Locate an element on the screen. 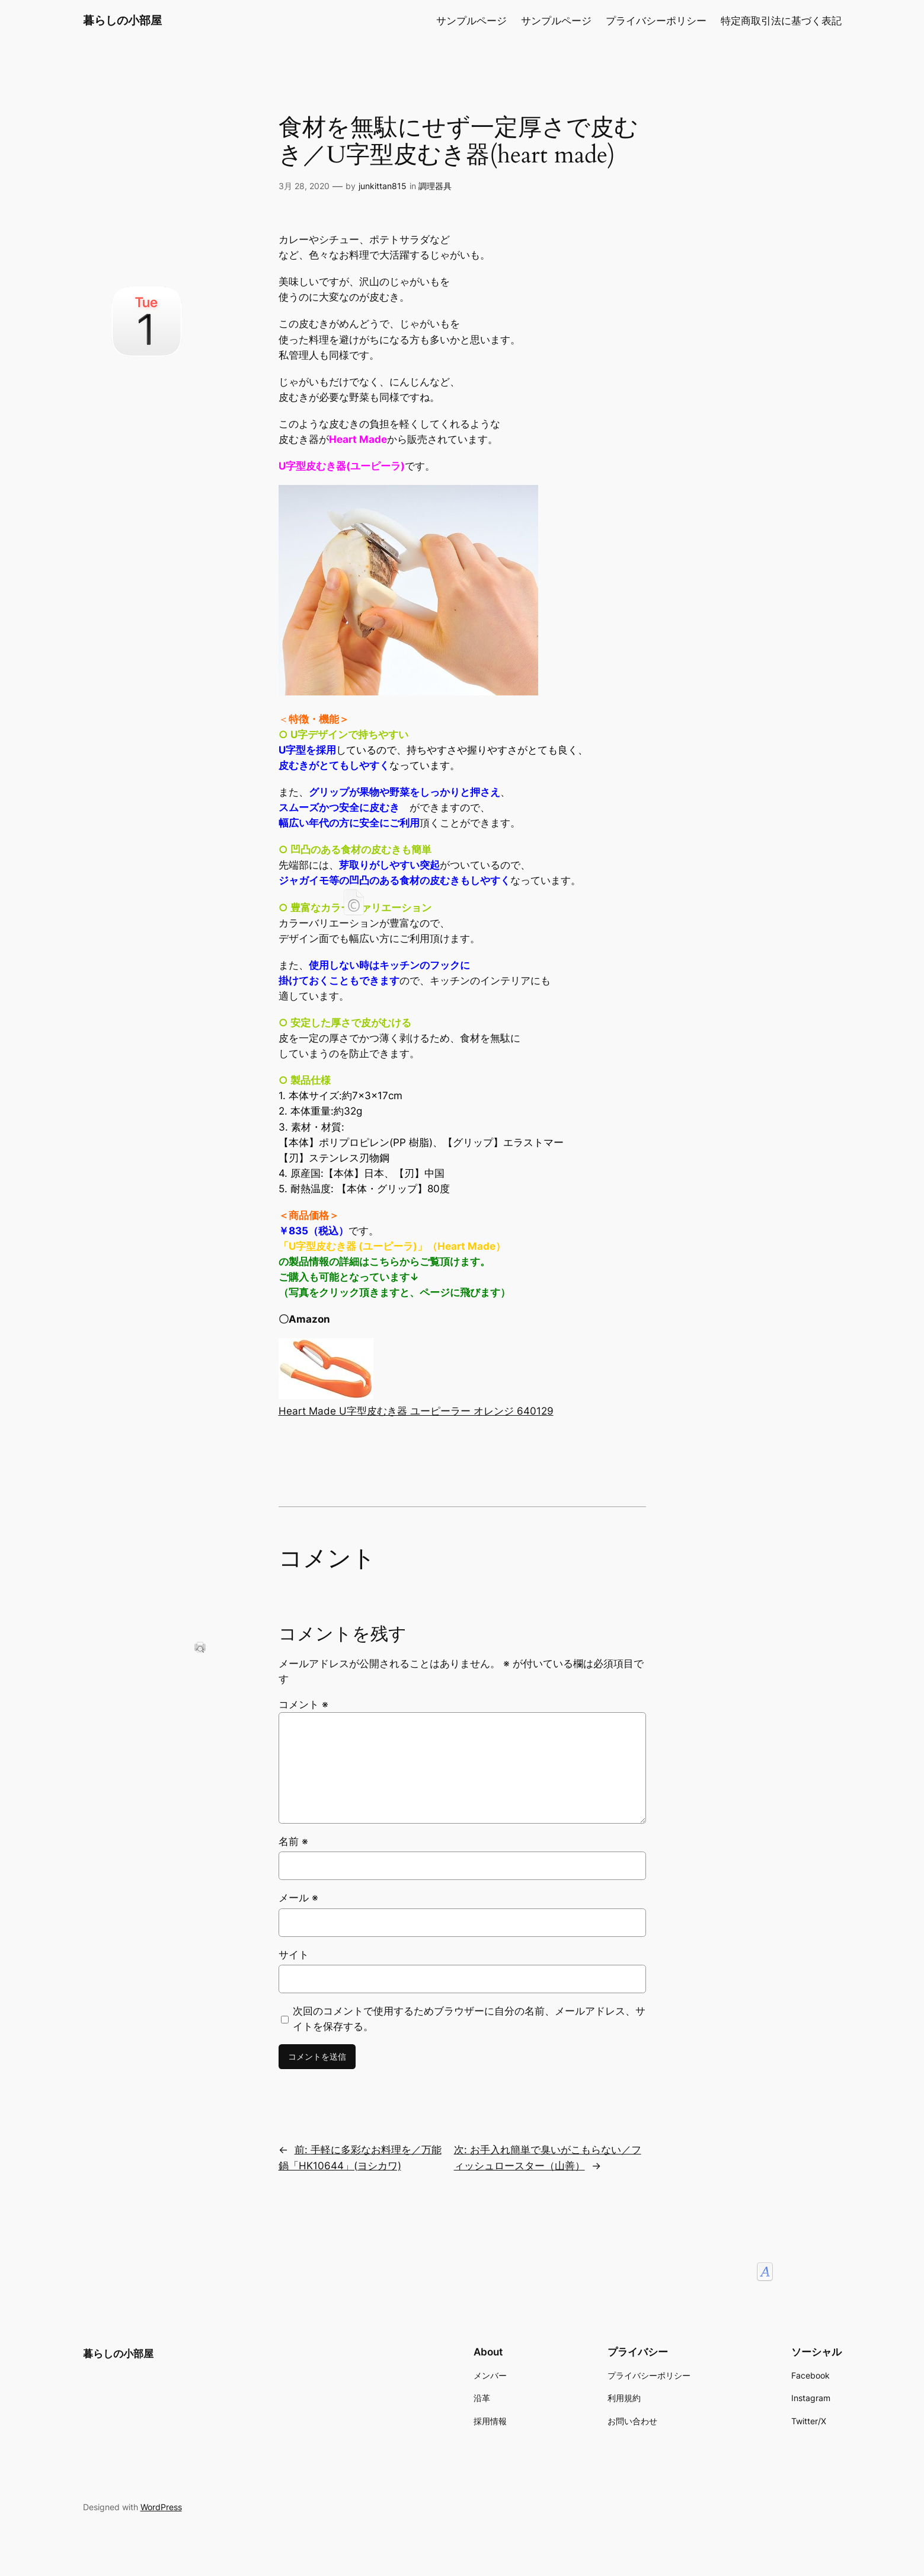 This screenshot has height=2576, width=924. indicates a file with copyright protection is located at coordinates (354, 902).